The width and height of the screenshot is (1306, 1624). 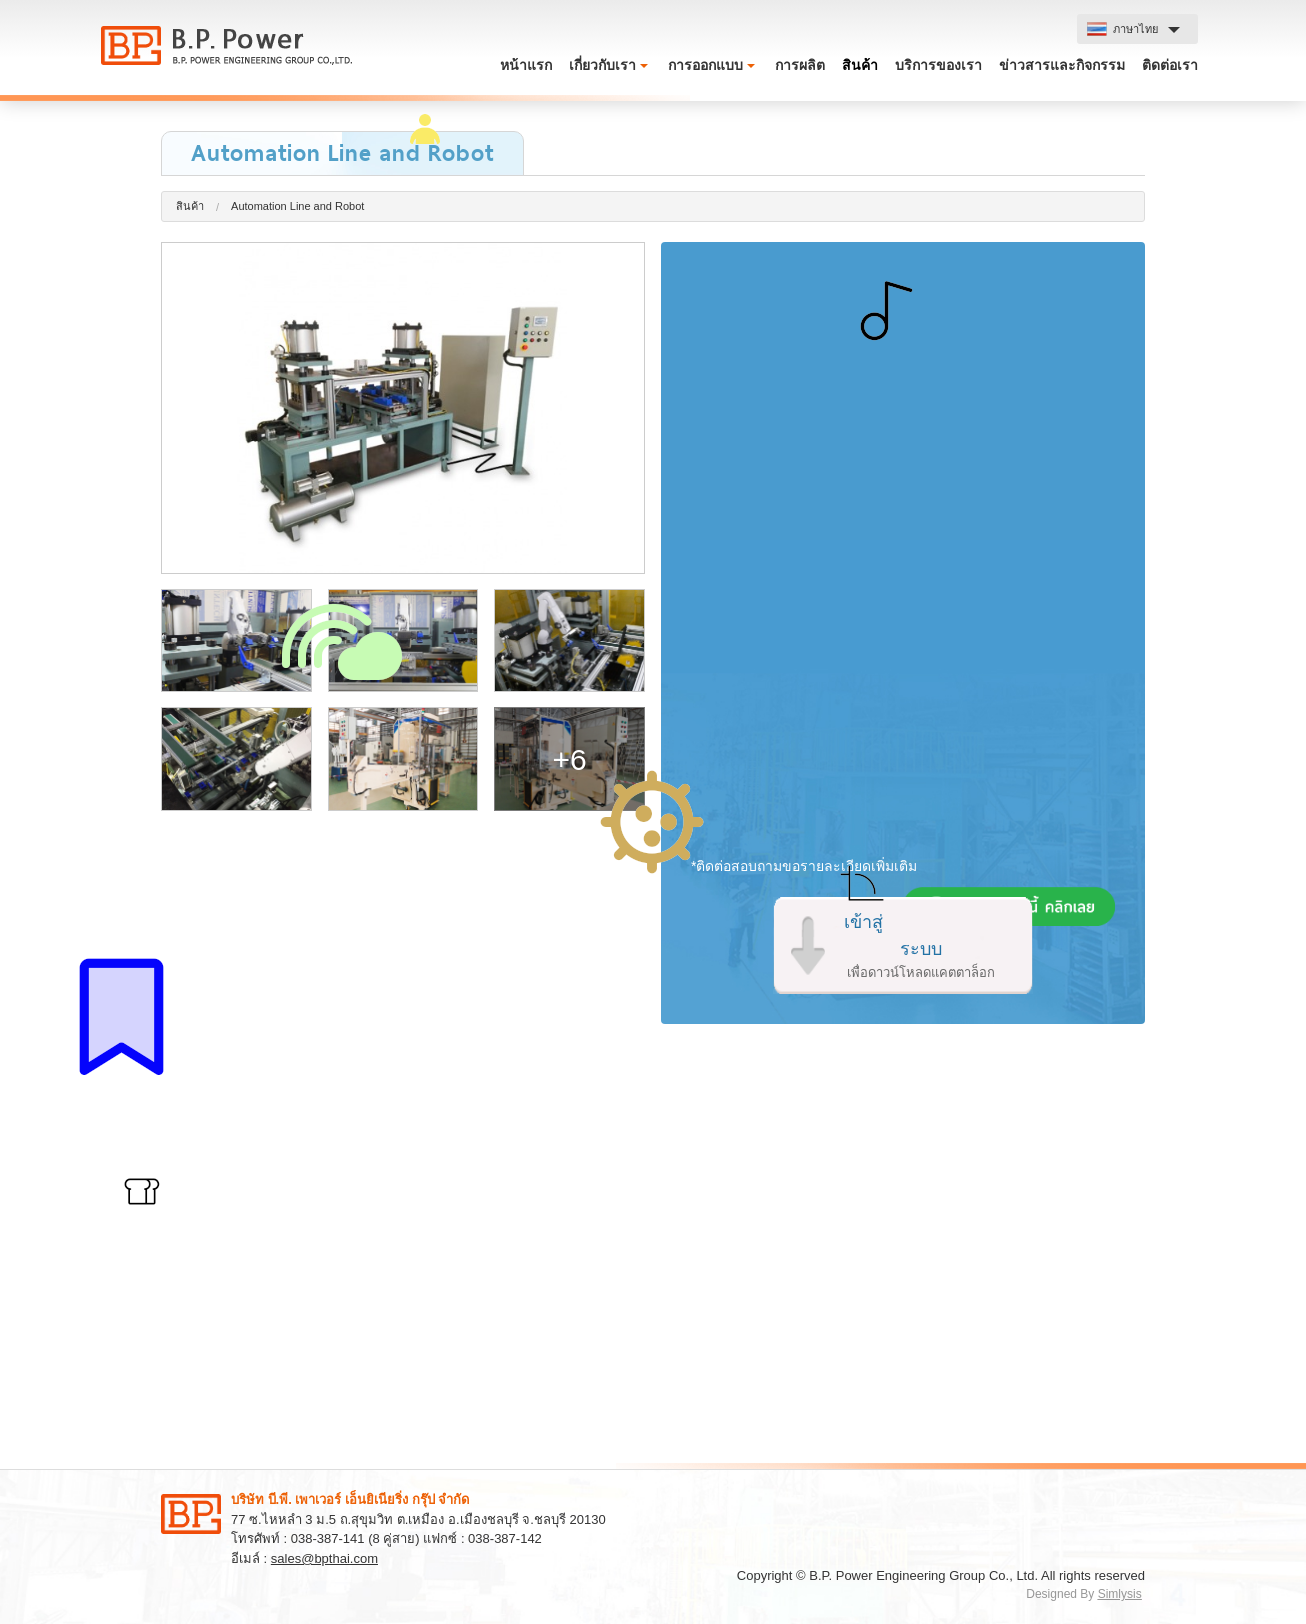 What do you see at coordinates (652, 822) in the screenshot?
I see `indicates virus or malware detected` at bounding box center [652, 822].